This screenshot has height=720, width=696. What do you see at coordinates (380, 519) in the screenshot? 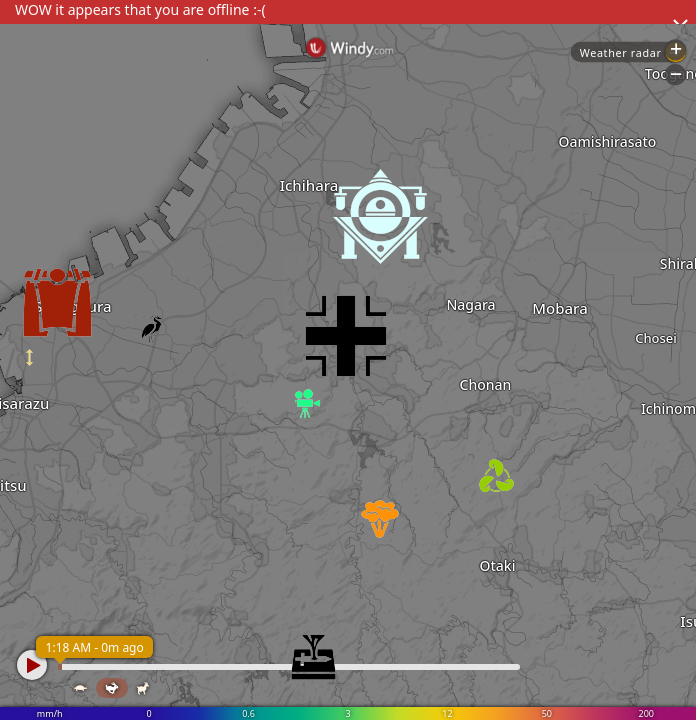
I see `select broccoli as an ingredient` at bounding box center [380, 519].